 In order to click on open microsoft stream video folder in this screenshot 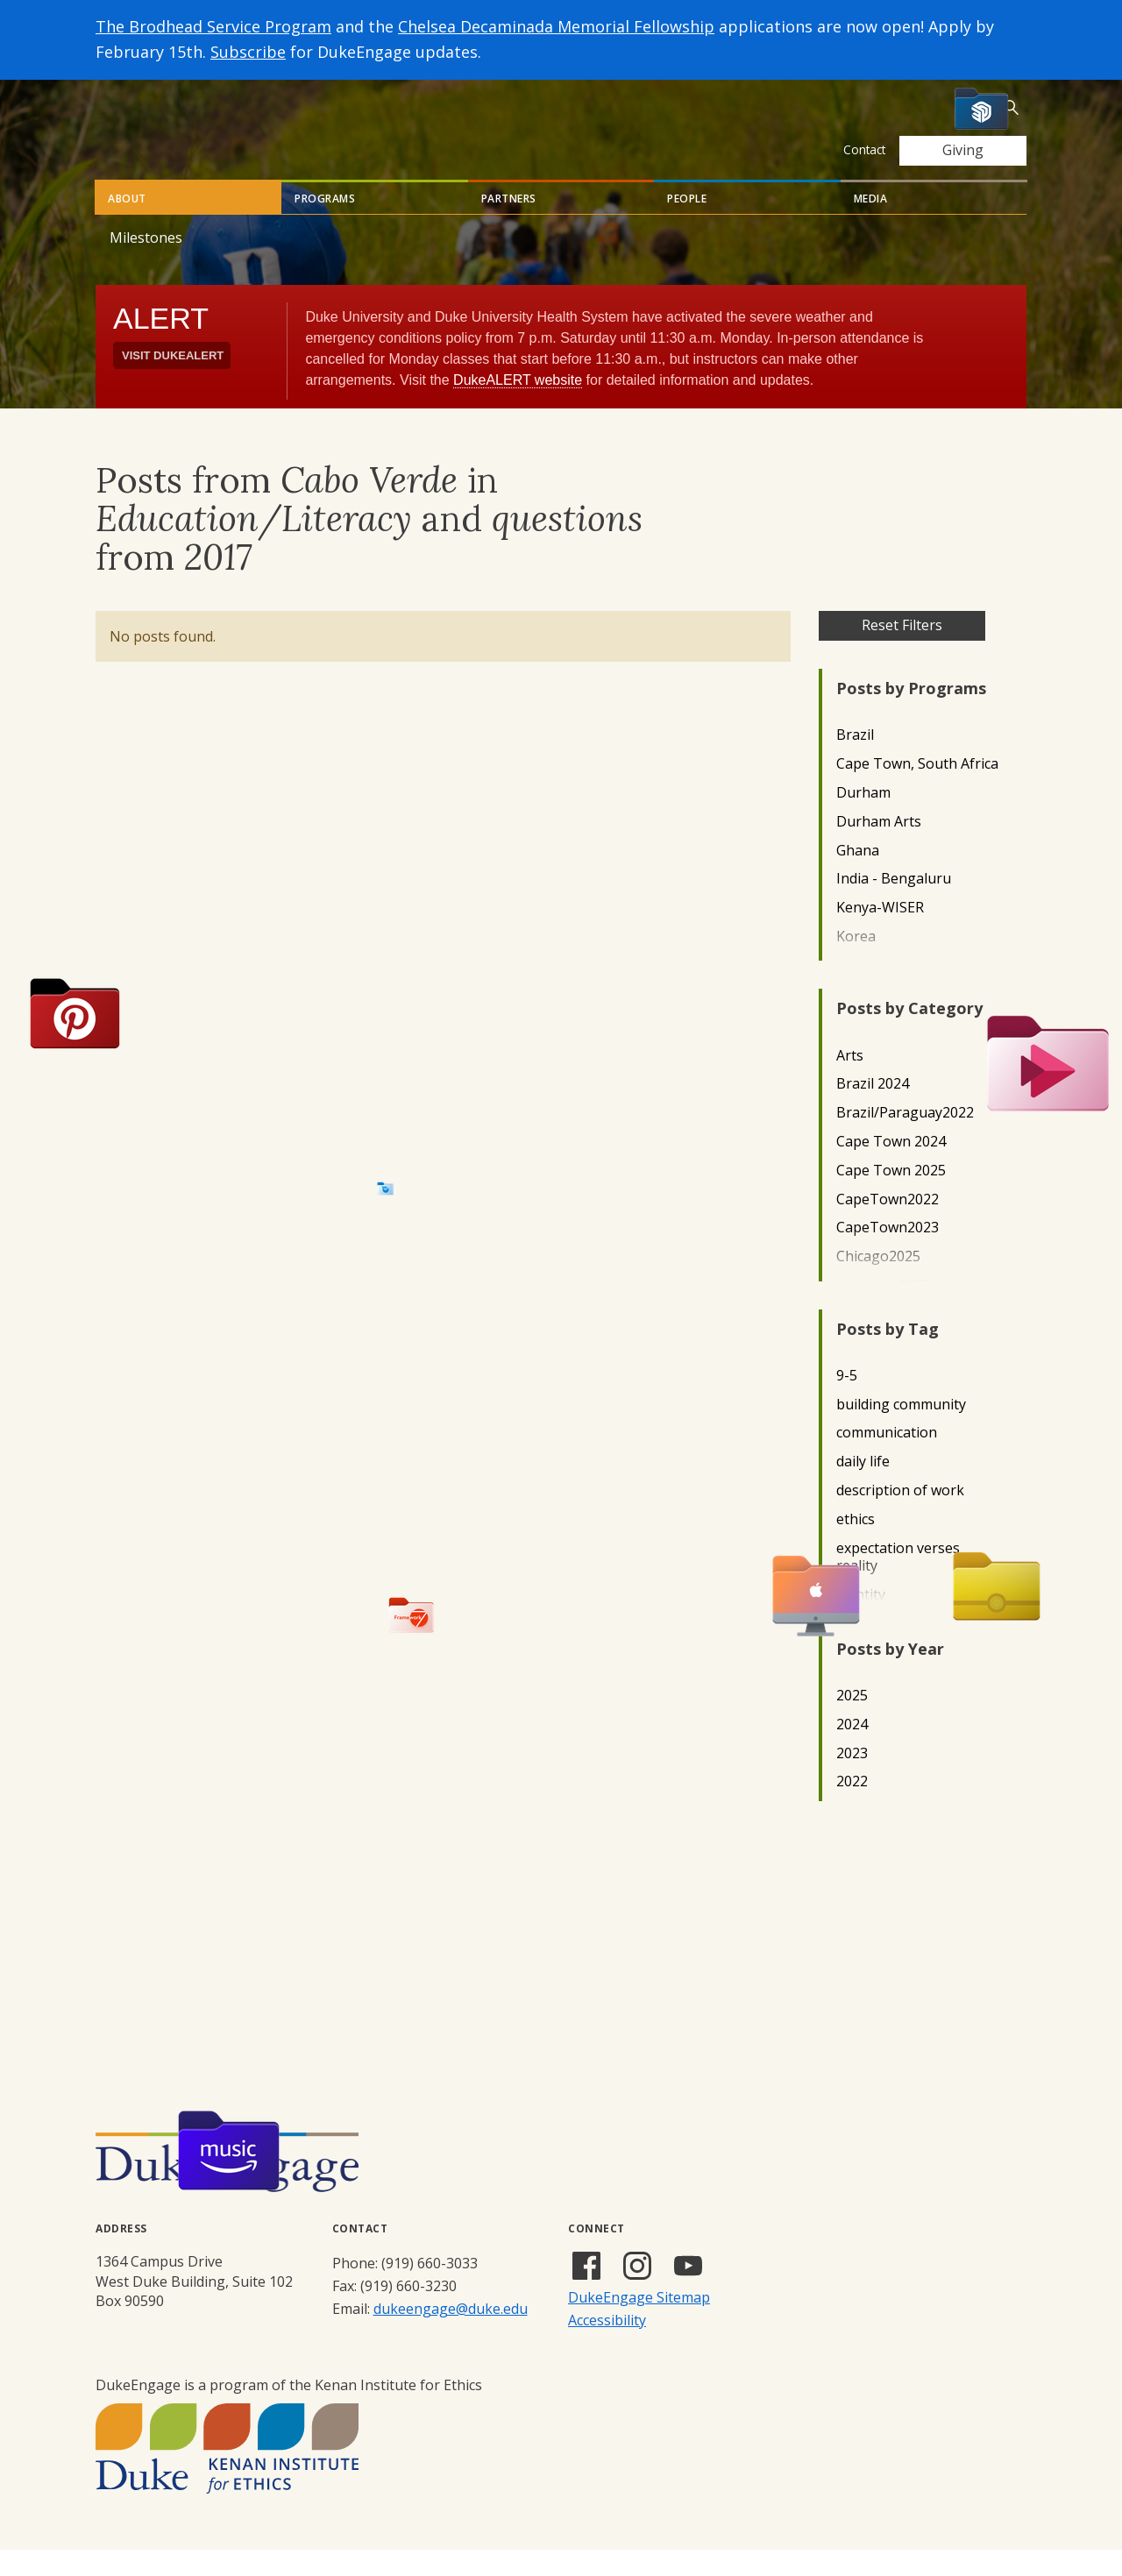, I will do `click(1047, 1067)`.